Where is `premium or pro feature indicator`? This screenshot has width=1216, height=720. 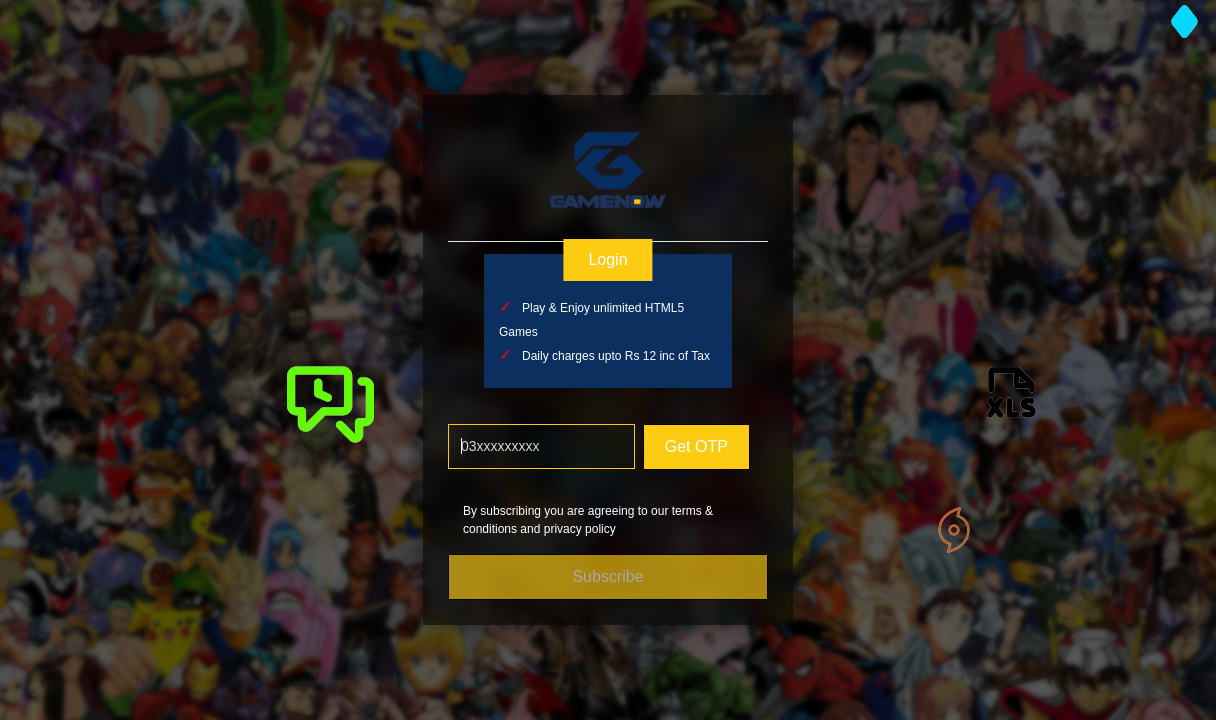
premium or pro feature indicator is located at coordinates (1184, 21).